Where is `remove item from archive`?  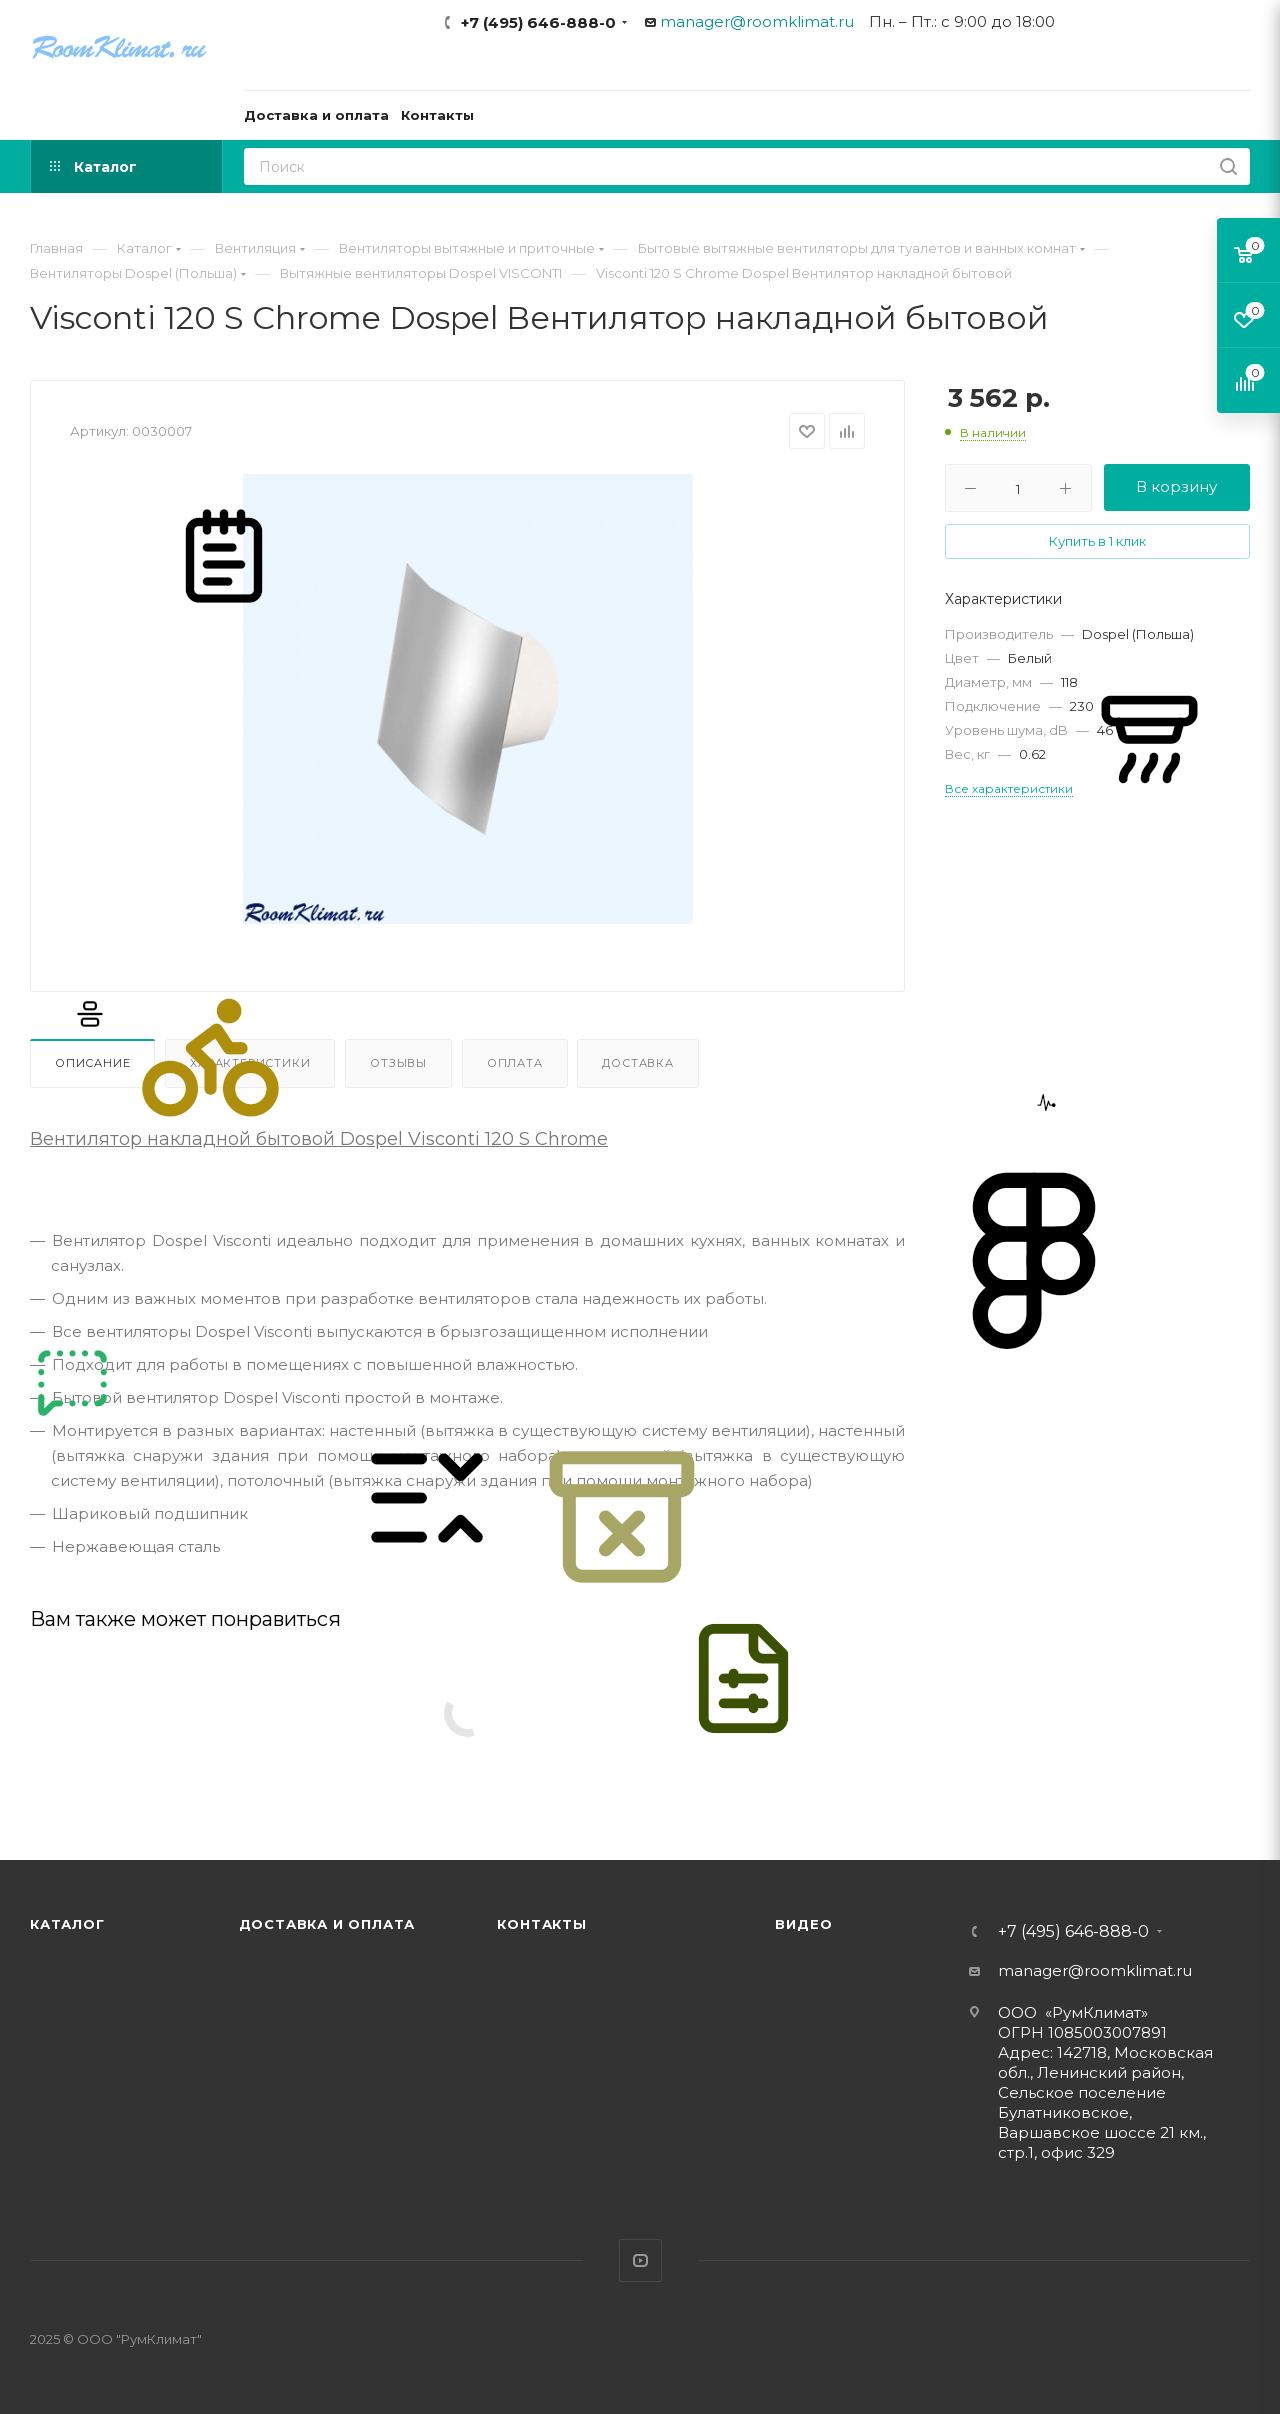 remove item from archive is located at coordinates (622, 1517).